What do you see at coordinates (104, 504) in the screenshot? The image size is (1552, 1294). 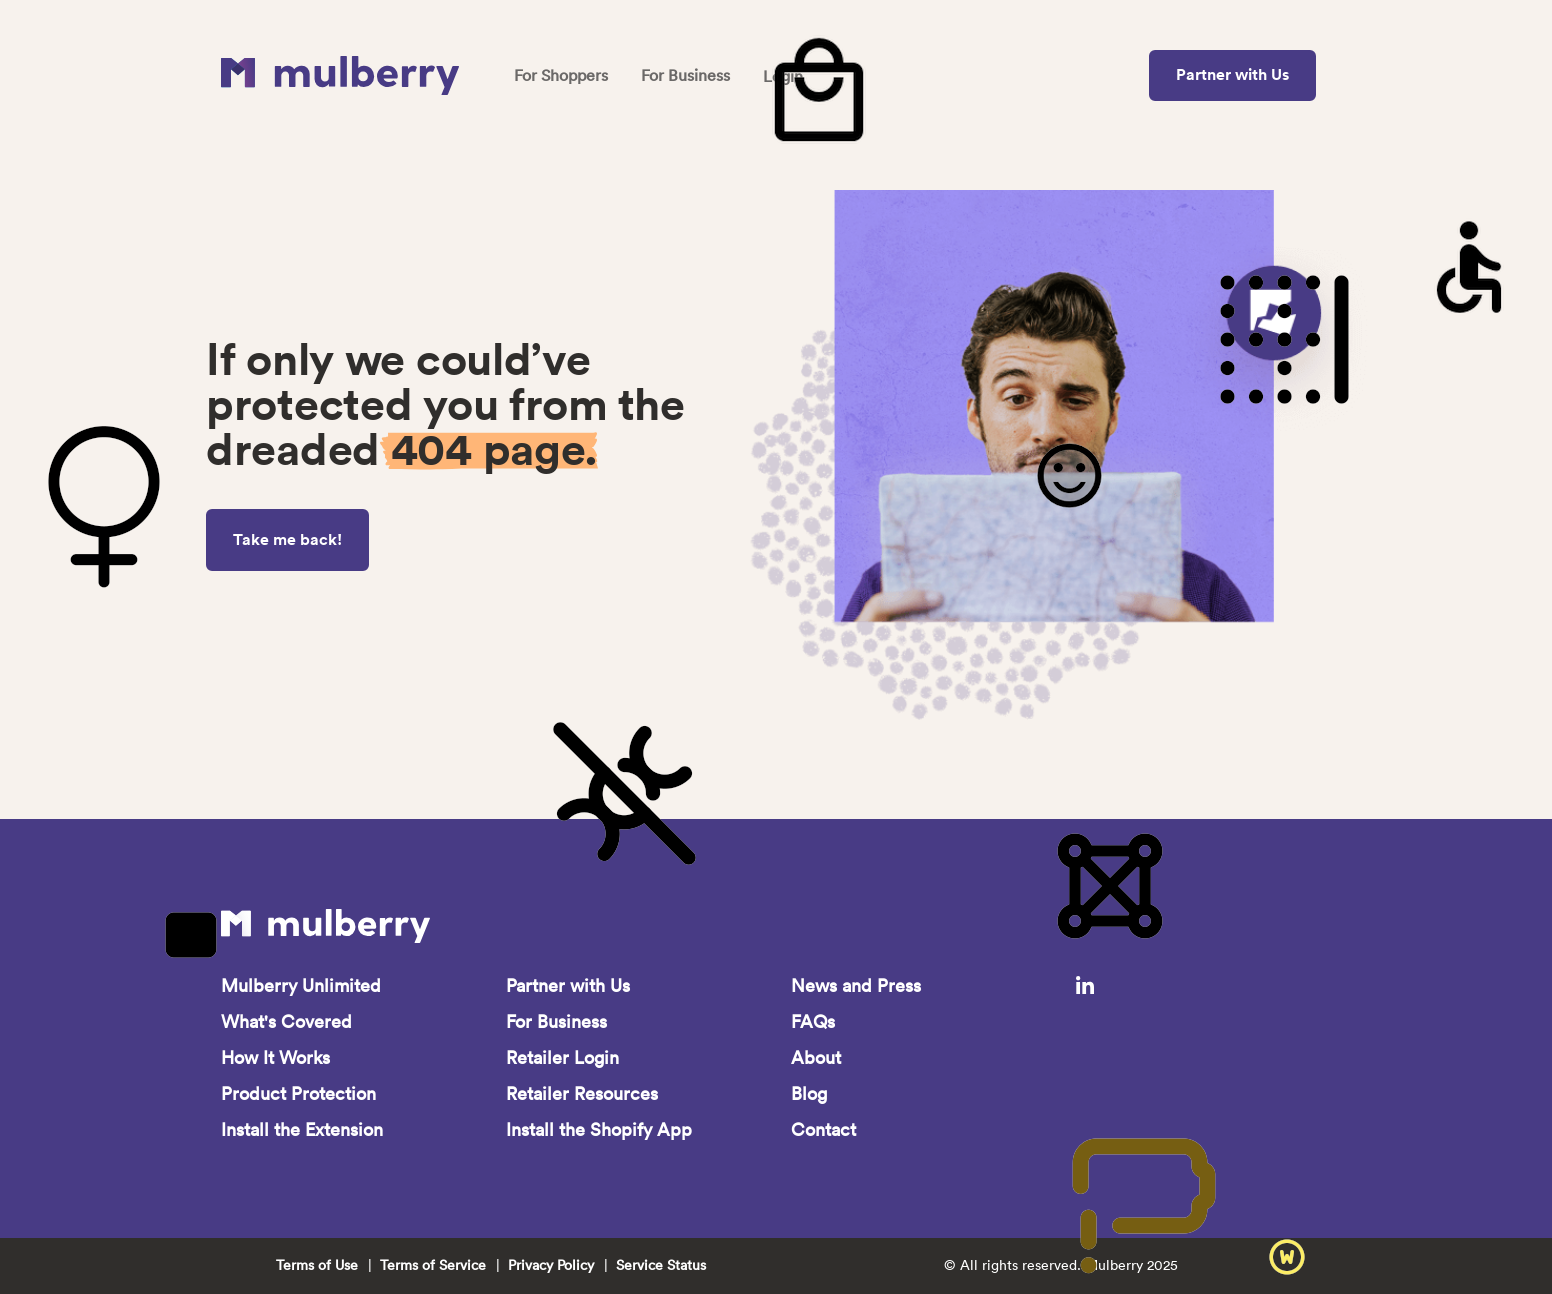 I see `indicates female gender option` at bounding box center [104, 504].